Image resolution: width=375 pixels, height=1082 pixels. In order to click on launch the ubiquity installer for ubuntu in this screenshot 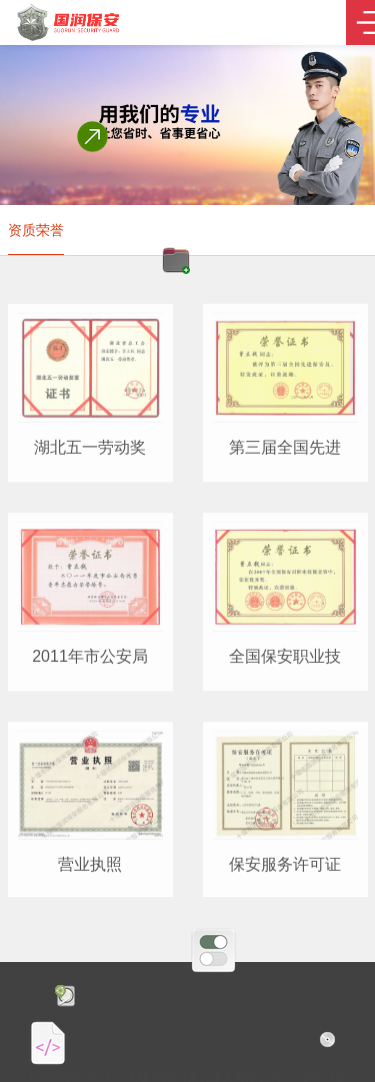, I will do `click(66, 996)`.